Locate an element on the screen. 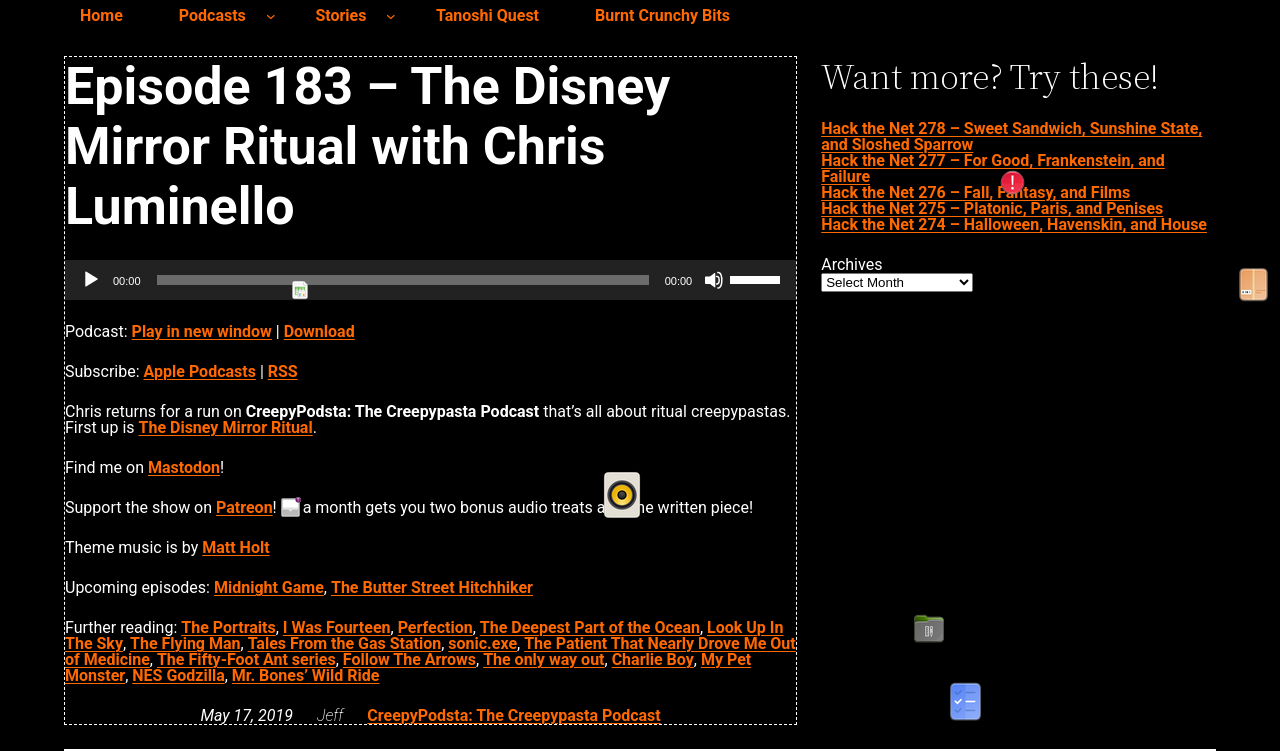 The width and height of the screenshot is (1280, 751). open a spreadsheet file is located at coordinates (300, 290).